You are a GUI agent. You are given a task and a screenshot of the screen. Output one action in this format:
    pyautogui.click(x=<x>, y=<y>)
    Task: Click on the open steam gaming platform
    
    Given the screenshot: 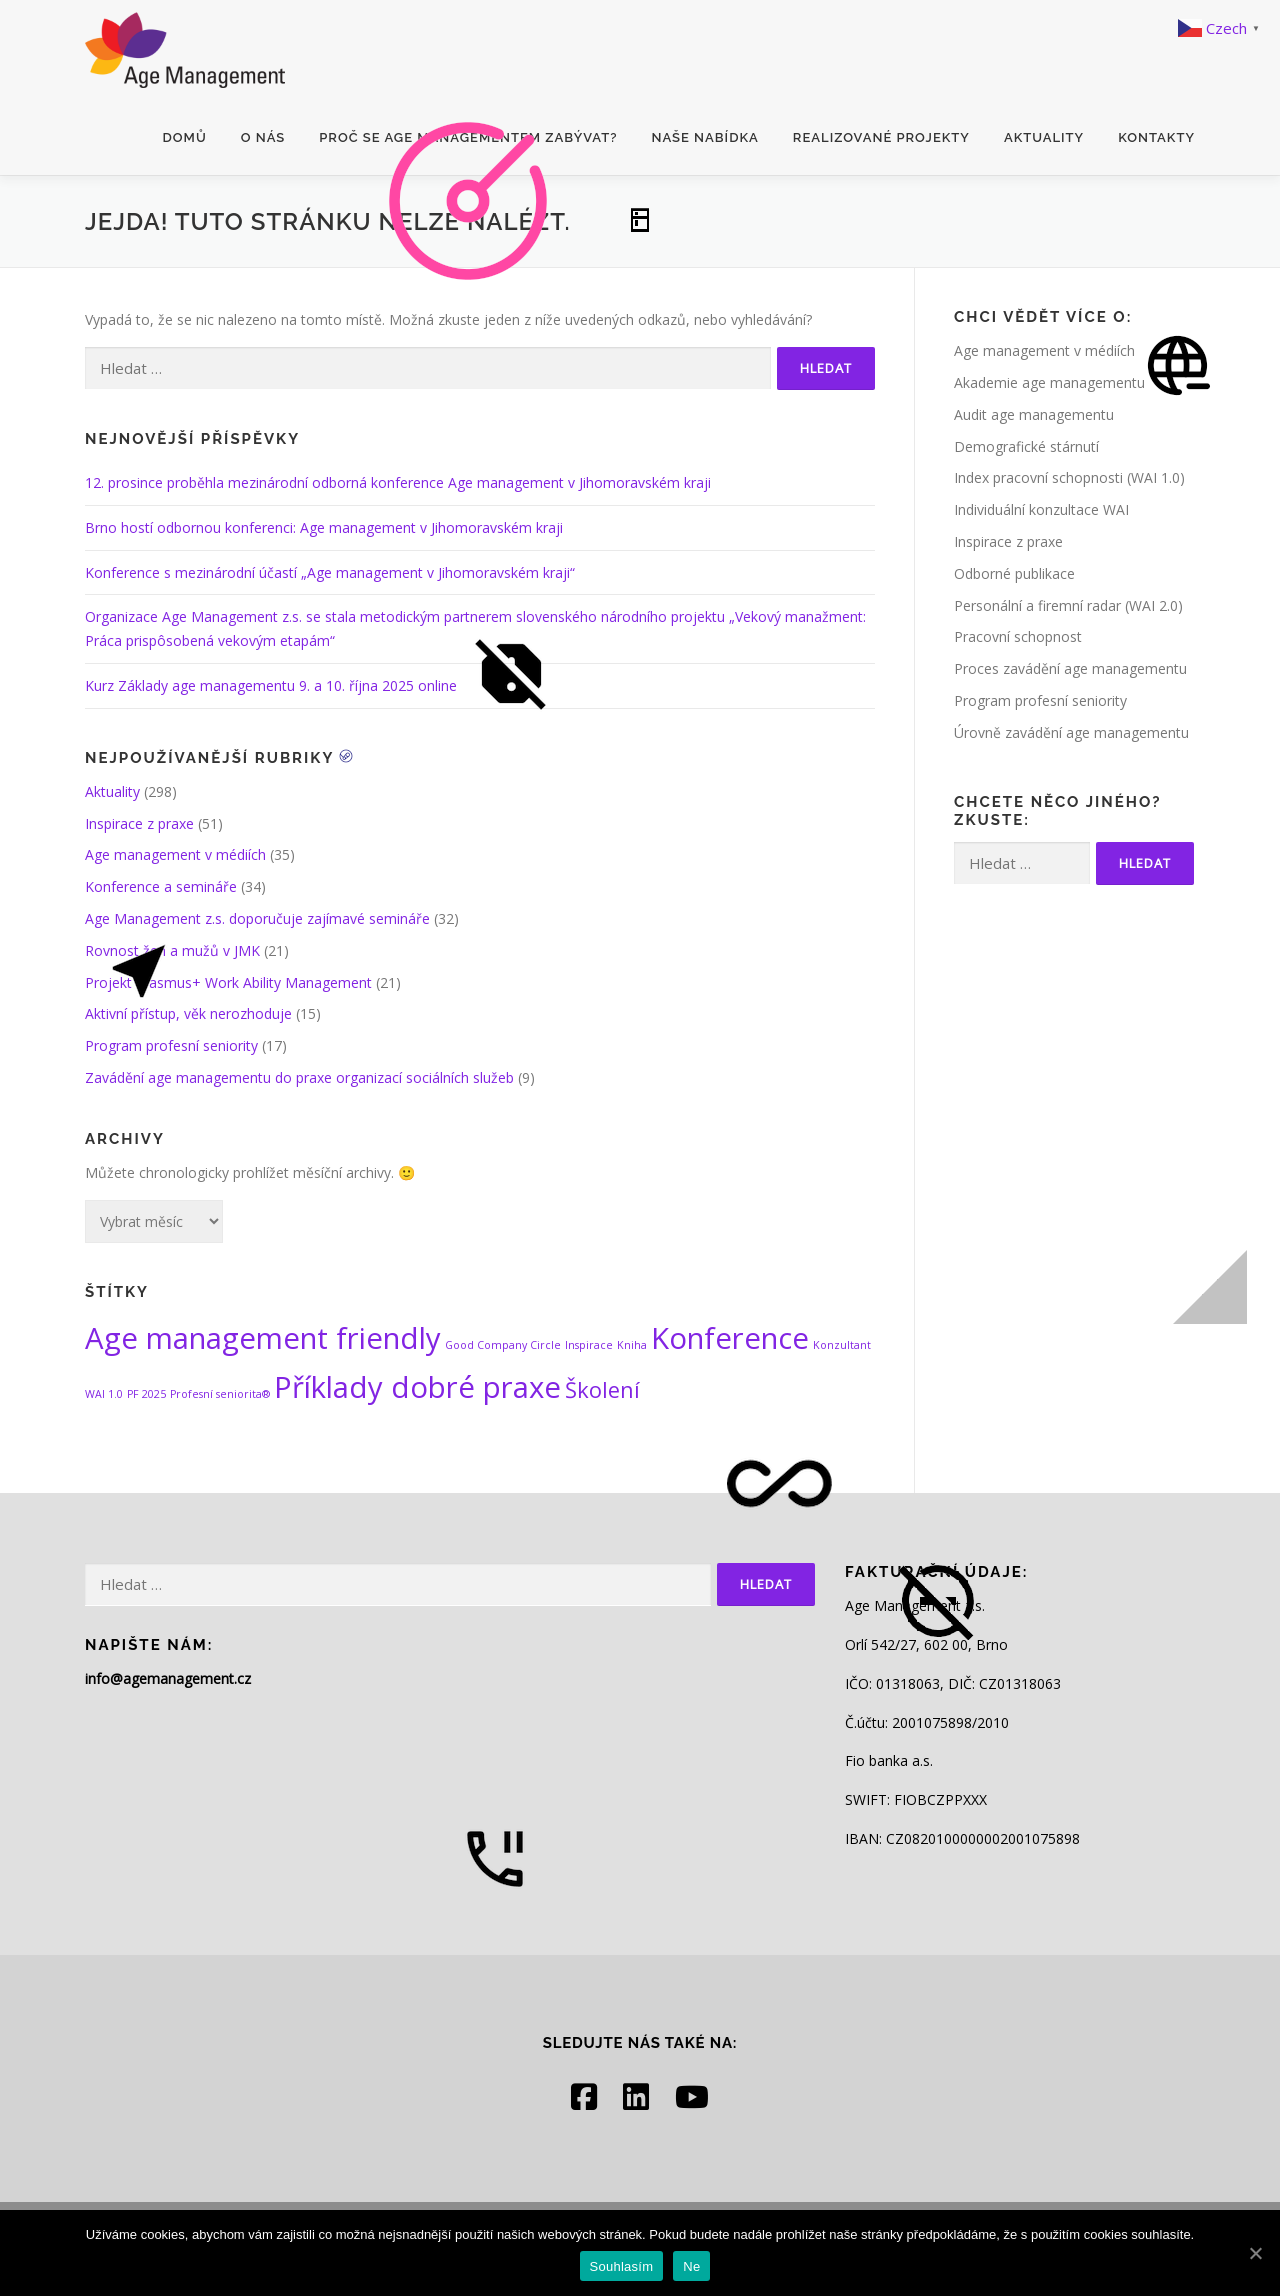 What is the action you would take?
    pyautogui.click(x=346, y=756)
    